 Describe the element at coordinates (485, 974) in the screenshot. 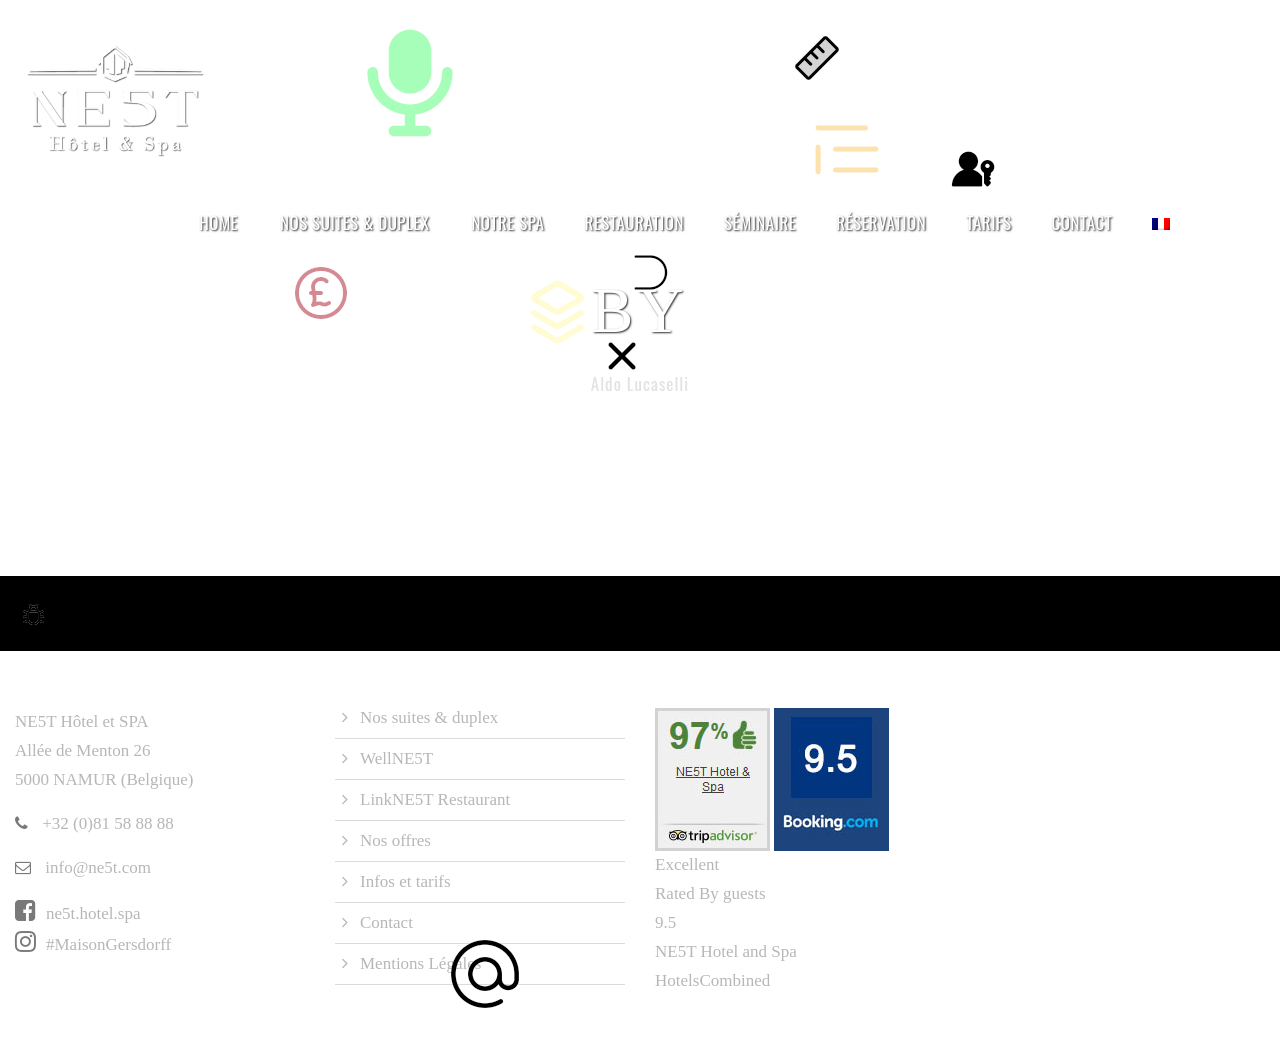

I see `mention or tag a user` at that location.